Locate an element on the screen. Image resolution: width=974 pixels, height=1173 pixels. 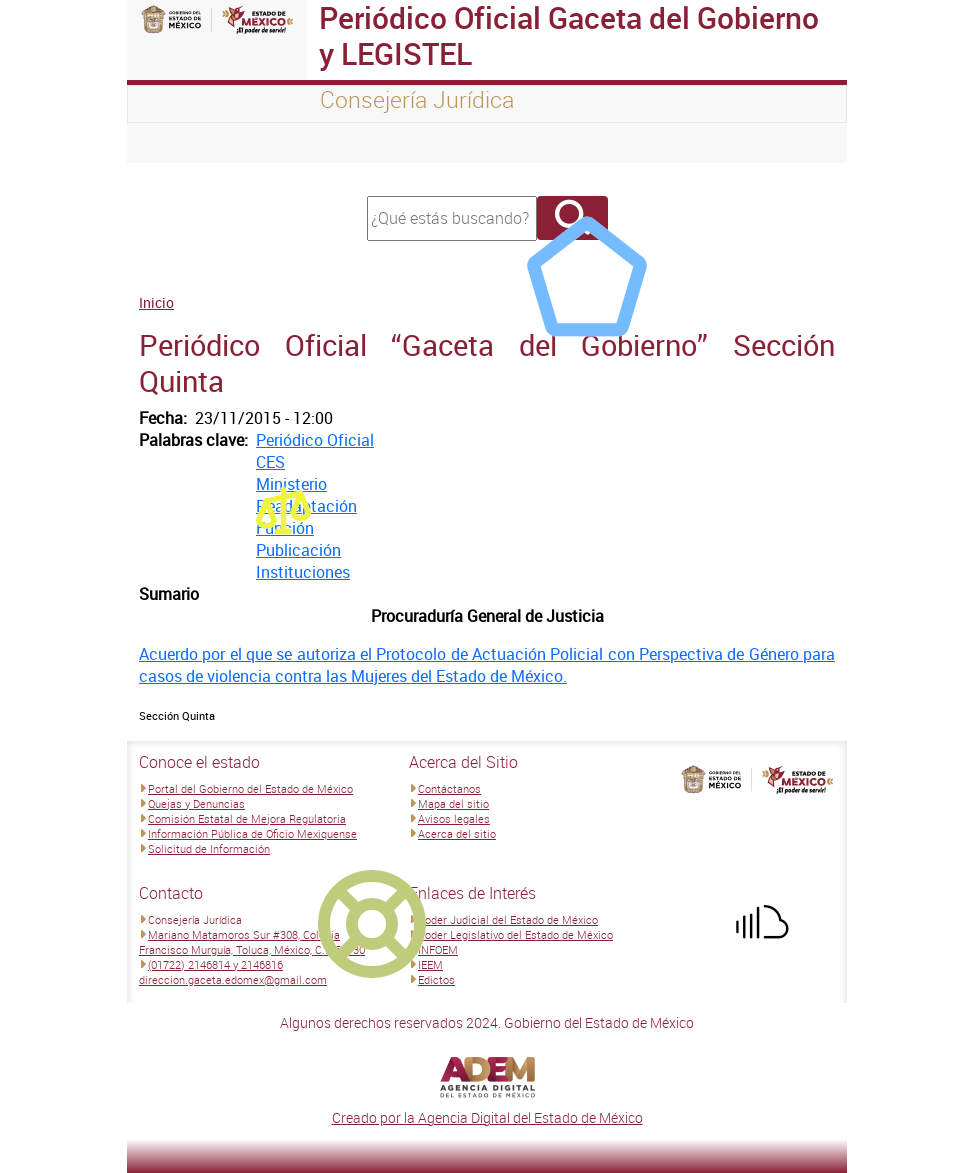
access help or support resources is located at coordinates (372, 924).